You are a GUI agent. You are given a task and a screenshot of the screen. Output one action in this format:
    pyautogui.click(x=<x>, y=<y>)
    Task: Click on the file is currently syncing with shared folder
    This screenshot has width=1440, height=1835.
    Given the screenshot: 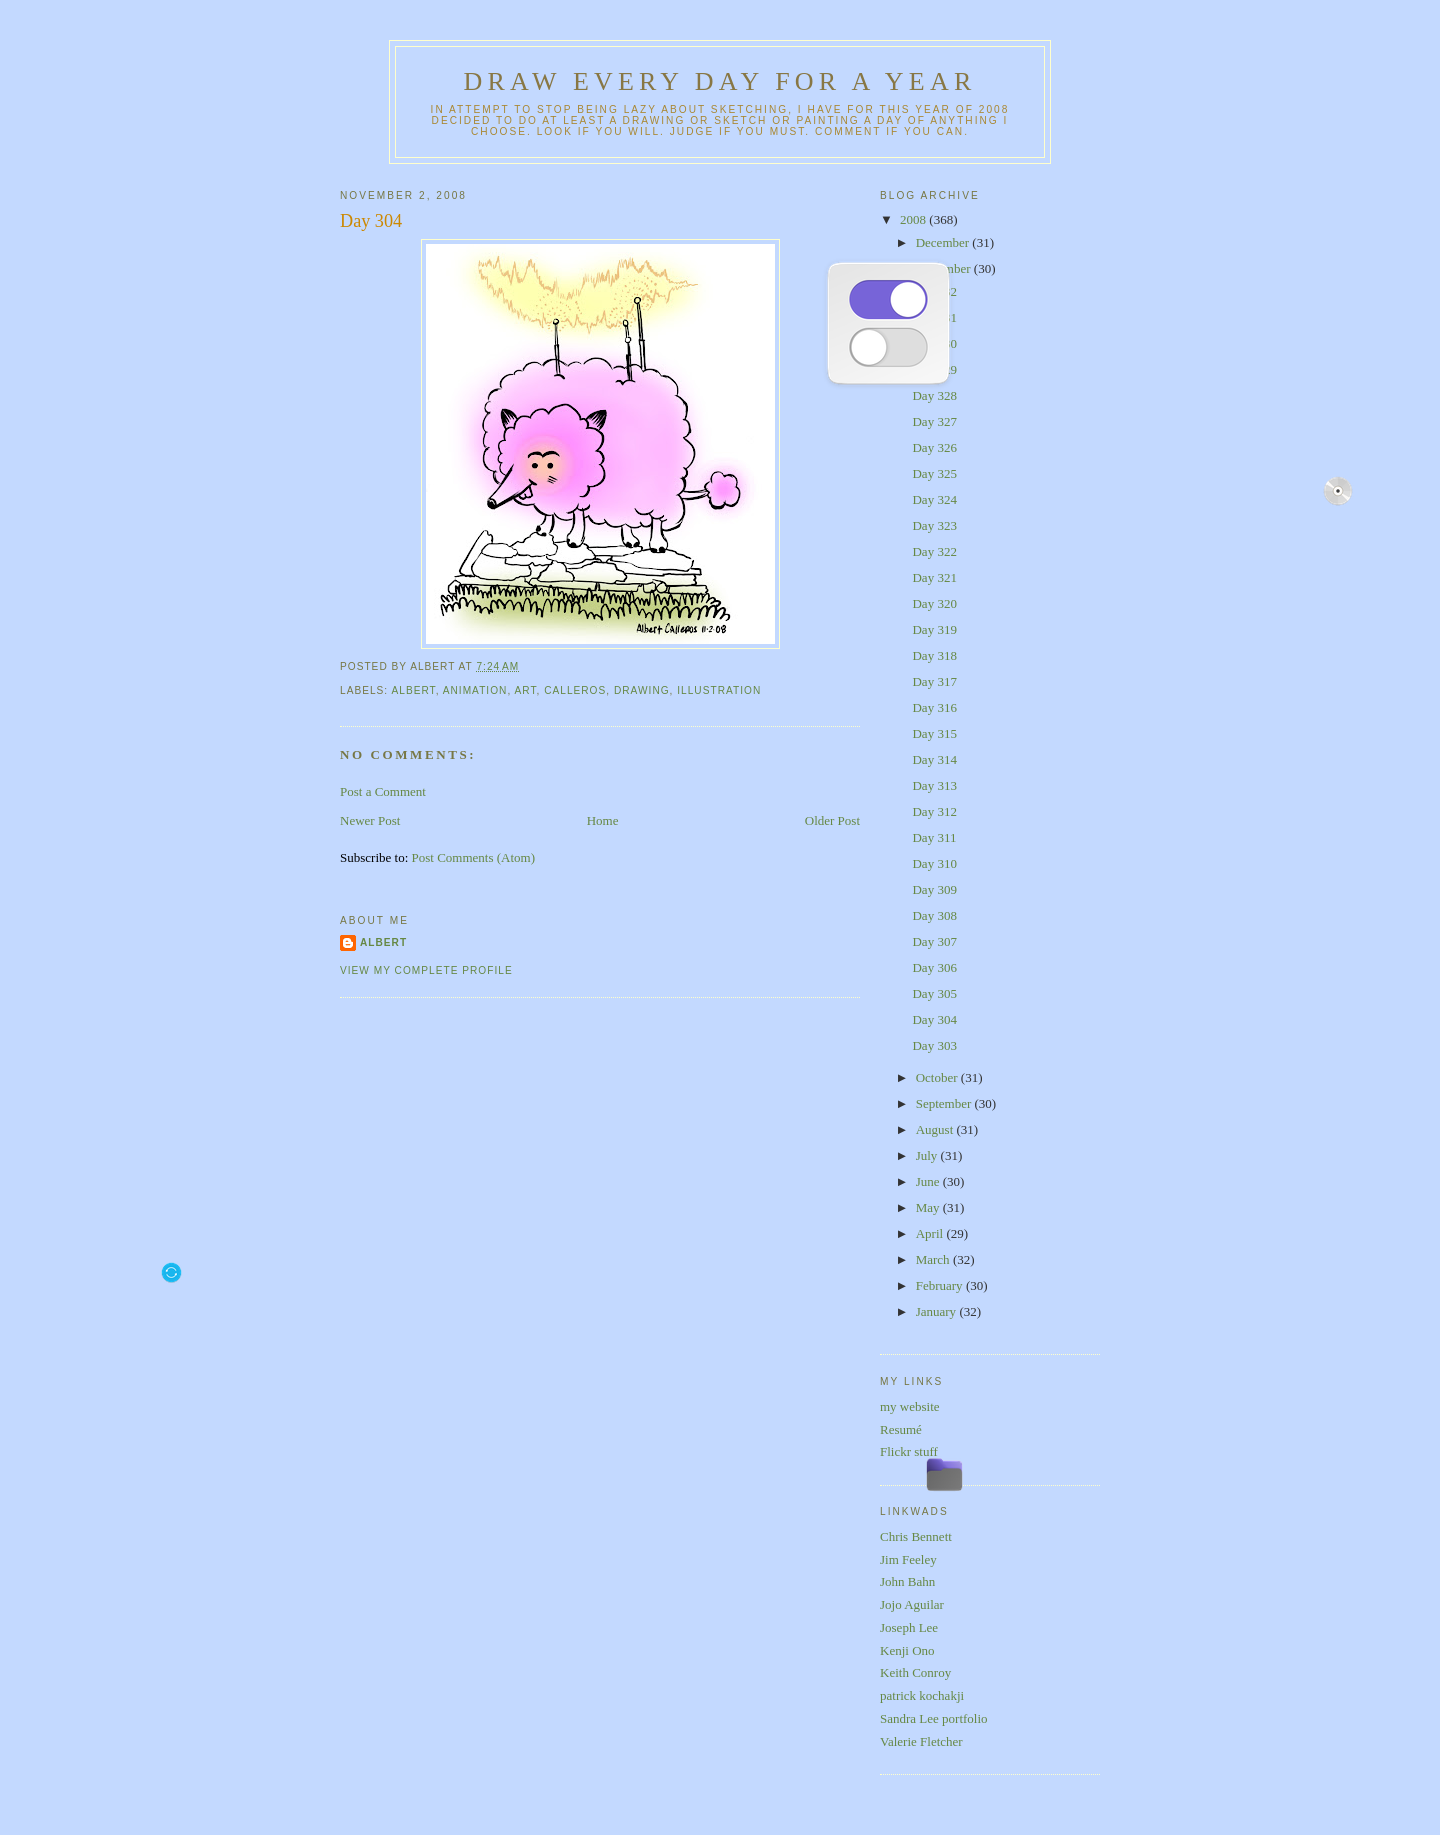 What is the action you would take?
    pyautogui.click(x=171, y=1272)
    